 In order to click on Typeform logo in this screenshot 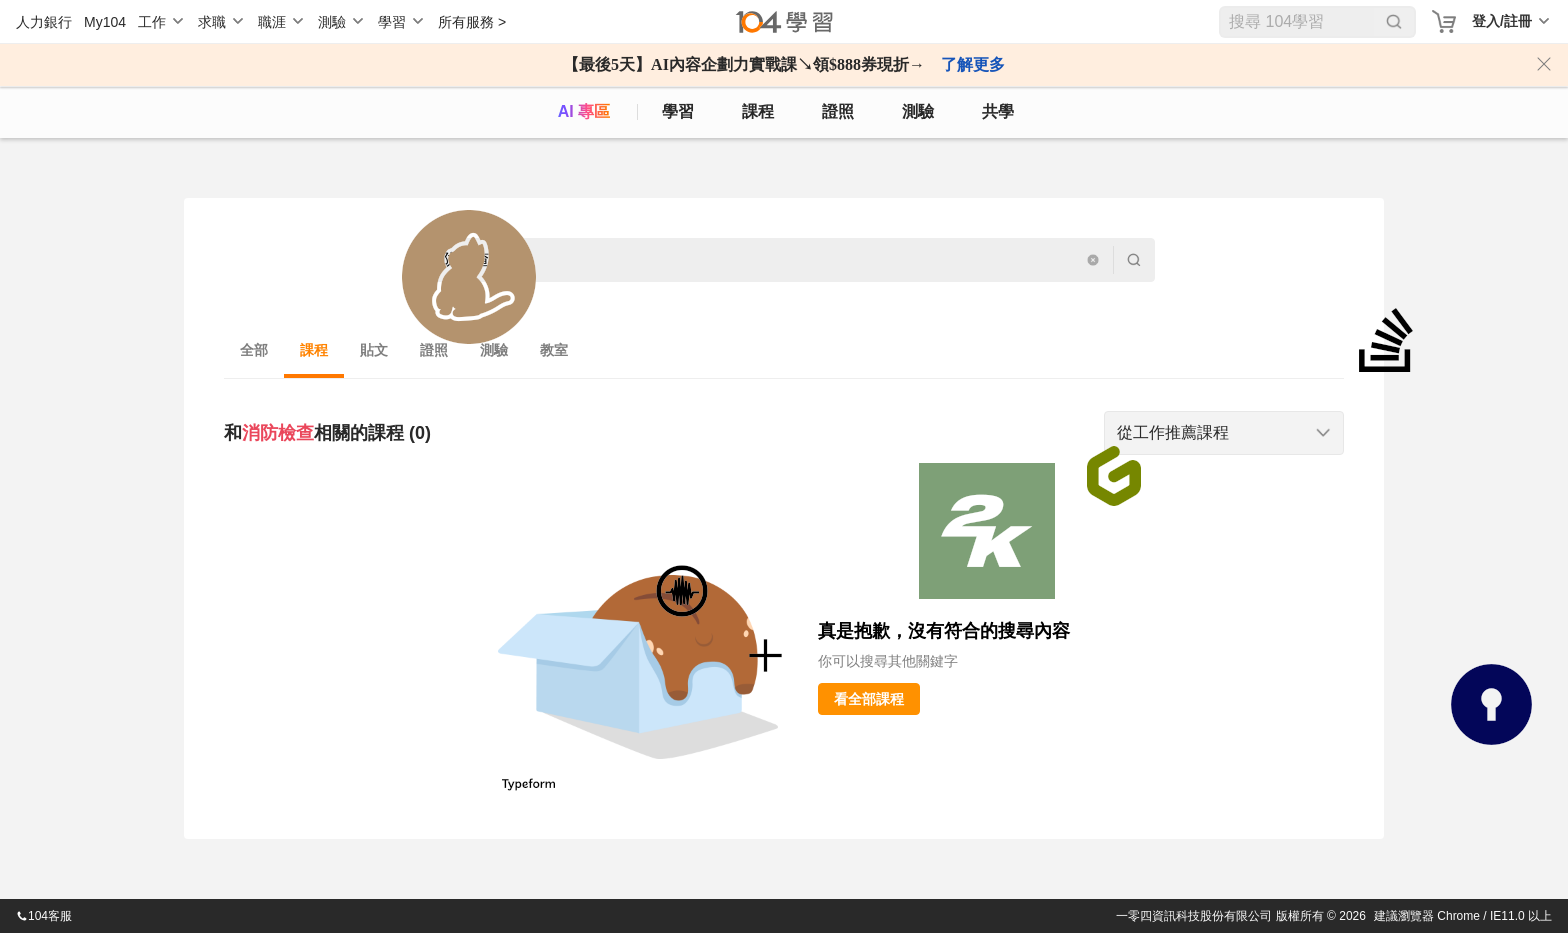, I will do `click(528, 784)`.